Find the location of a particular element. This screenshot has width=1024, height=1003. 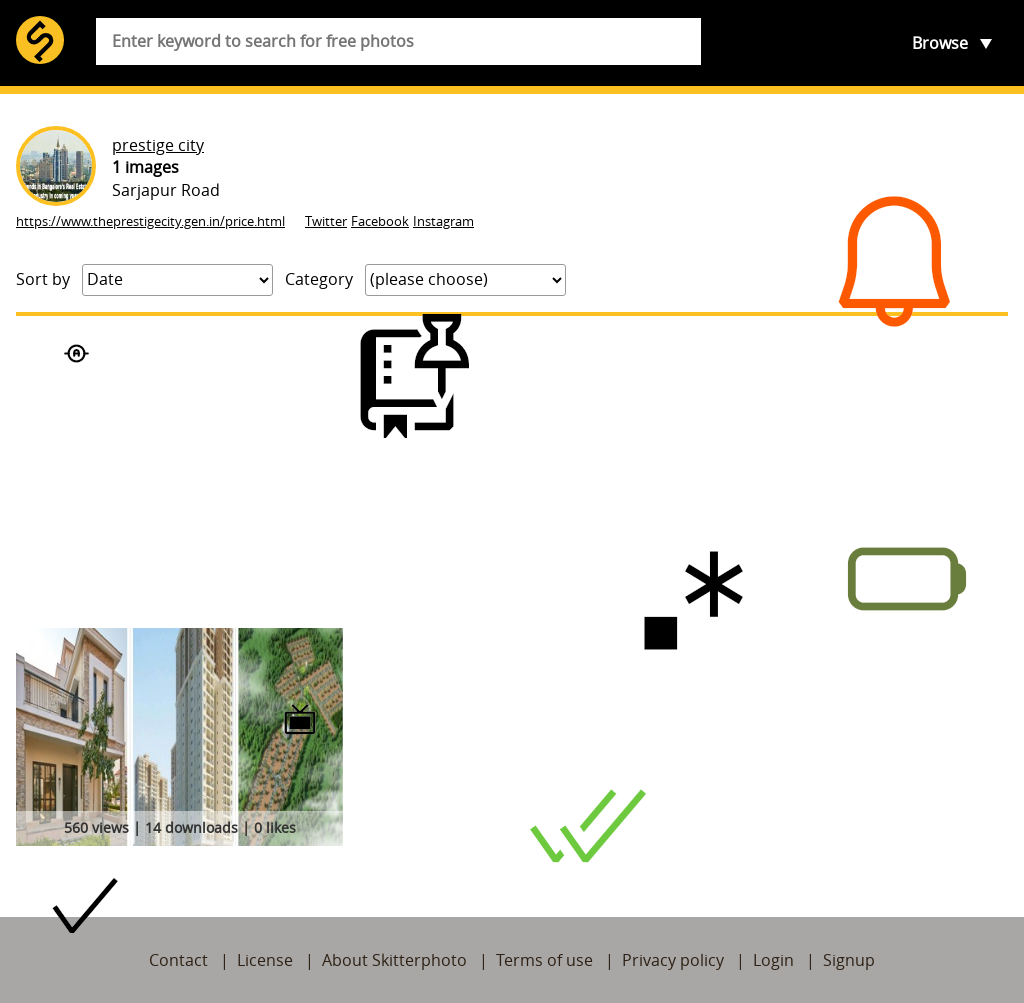

confirm or submit an action is located at coordinates (84, 905).